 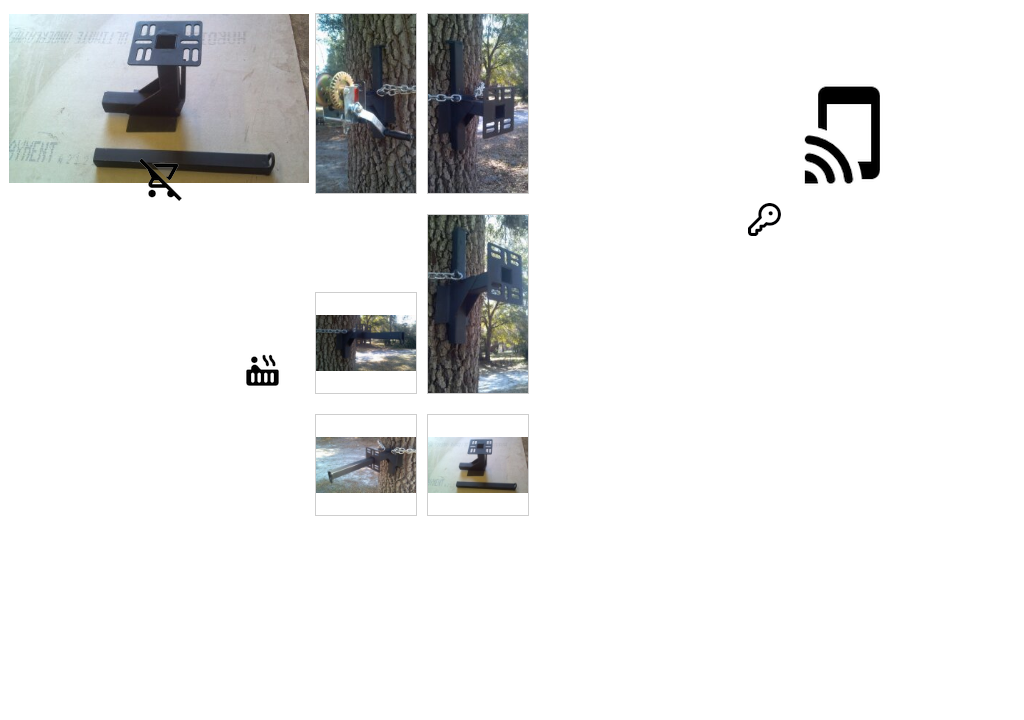 I want to click on remove item from shopping cart, so click(x=161, y=178).